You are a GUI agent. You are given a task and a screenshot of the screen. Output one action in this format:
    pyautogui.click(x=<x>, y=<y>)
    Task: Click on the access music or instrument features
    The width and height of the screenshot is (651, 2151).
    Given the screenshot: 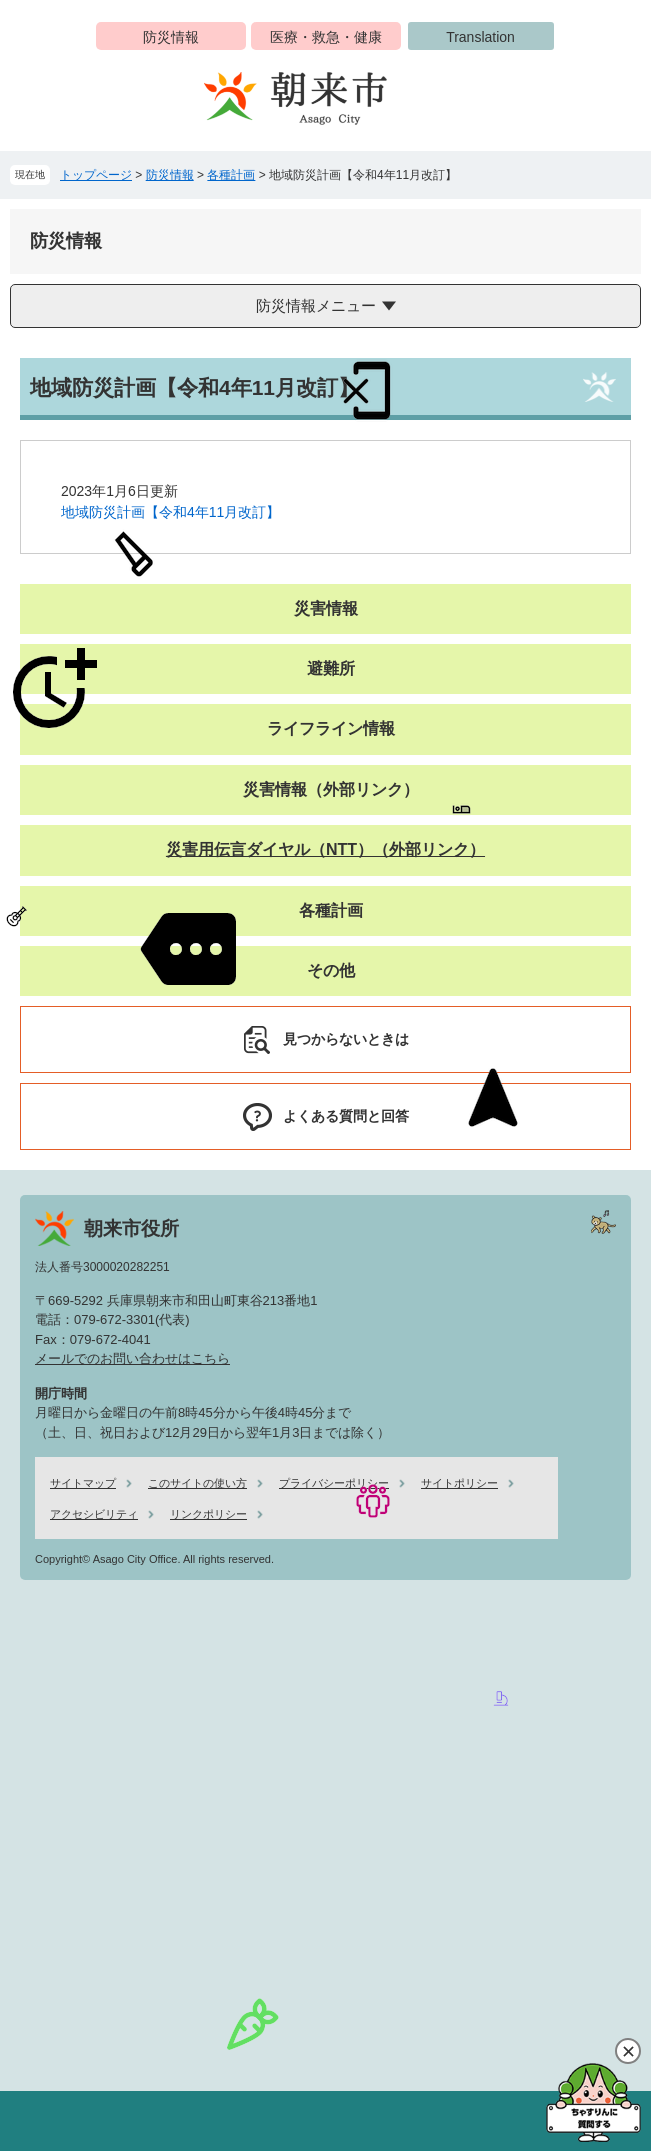 What is the action you would take?
    pyautogui.click(x=16, y=916)
    